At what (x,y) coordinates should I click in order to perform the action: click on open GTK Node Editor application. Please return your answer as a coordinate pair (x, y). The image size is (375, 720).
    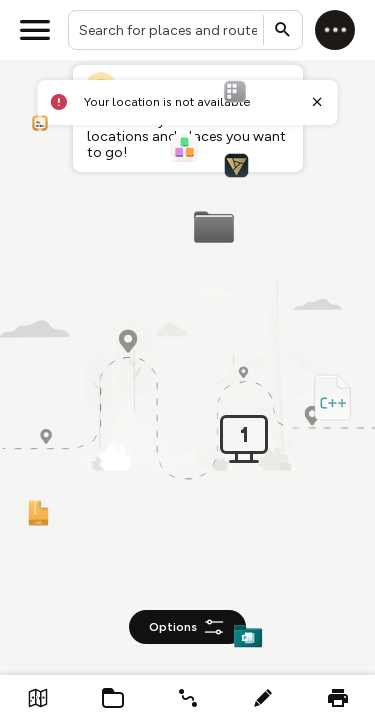
    Looking at the image, I should click on (184, 147).